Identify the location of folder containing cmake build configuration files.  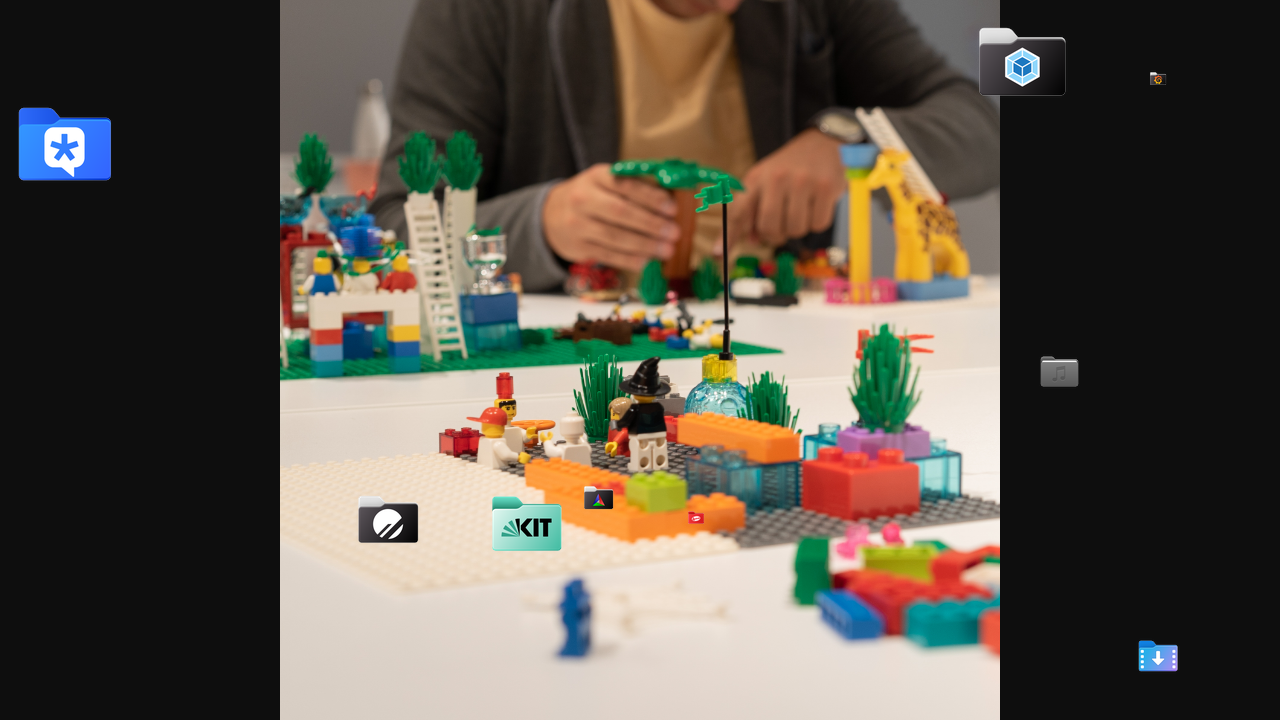
(598, 498).